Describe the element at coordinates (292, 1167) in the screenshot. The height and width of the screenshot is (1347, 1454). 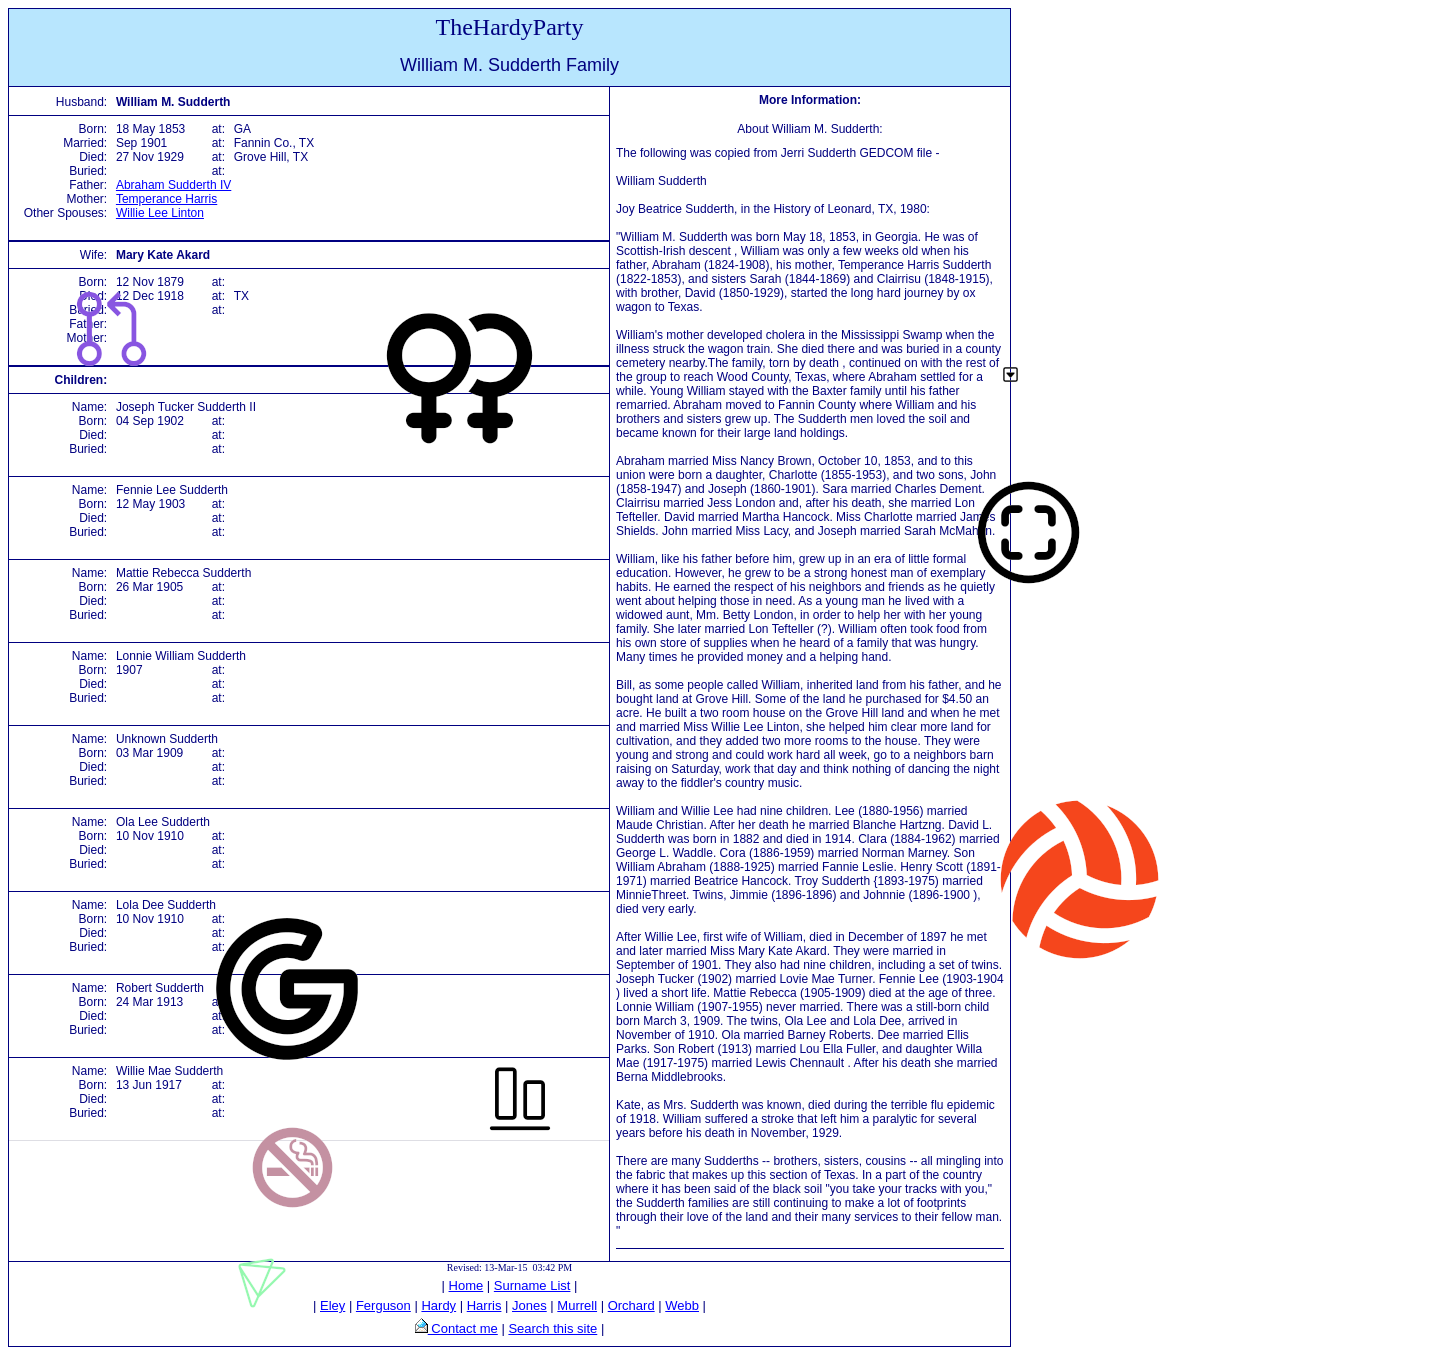
I see `indicates a no smoking zone or policy` at that location.